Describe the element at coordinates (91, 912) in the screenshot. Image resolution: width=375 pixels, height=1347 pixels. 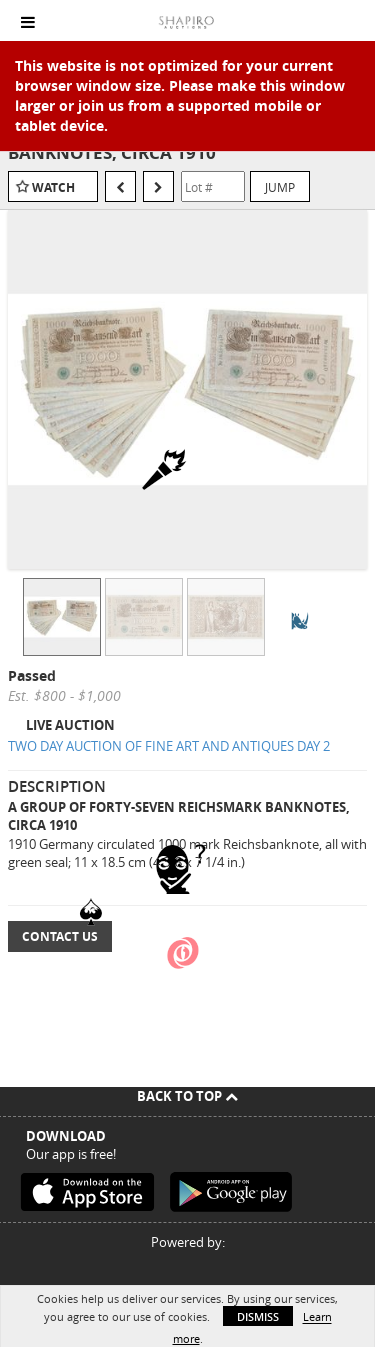
I see `indicates a hot streak or winning hand in a card game` at that location.